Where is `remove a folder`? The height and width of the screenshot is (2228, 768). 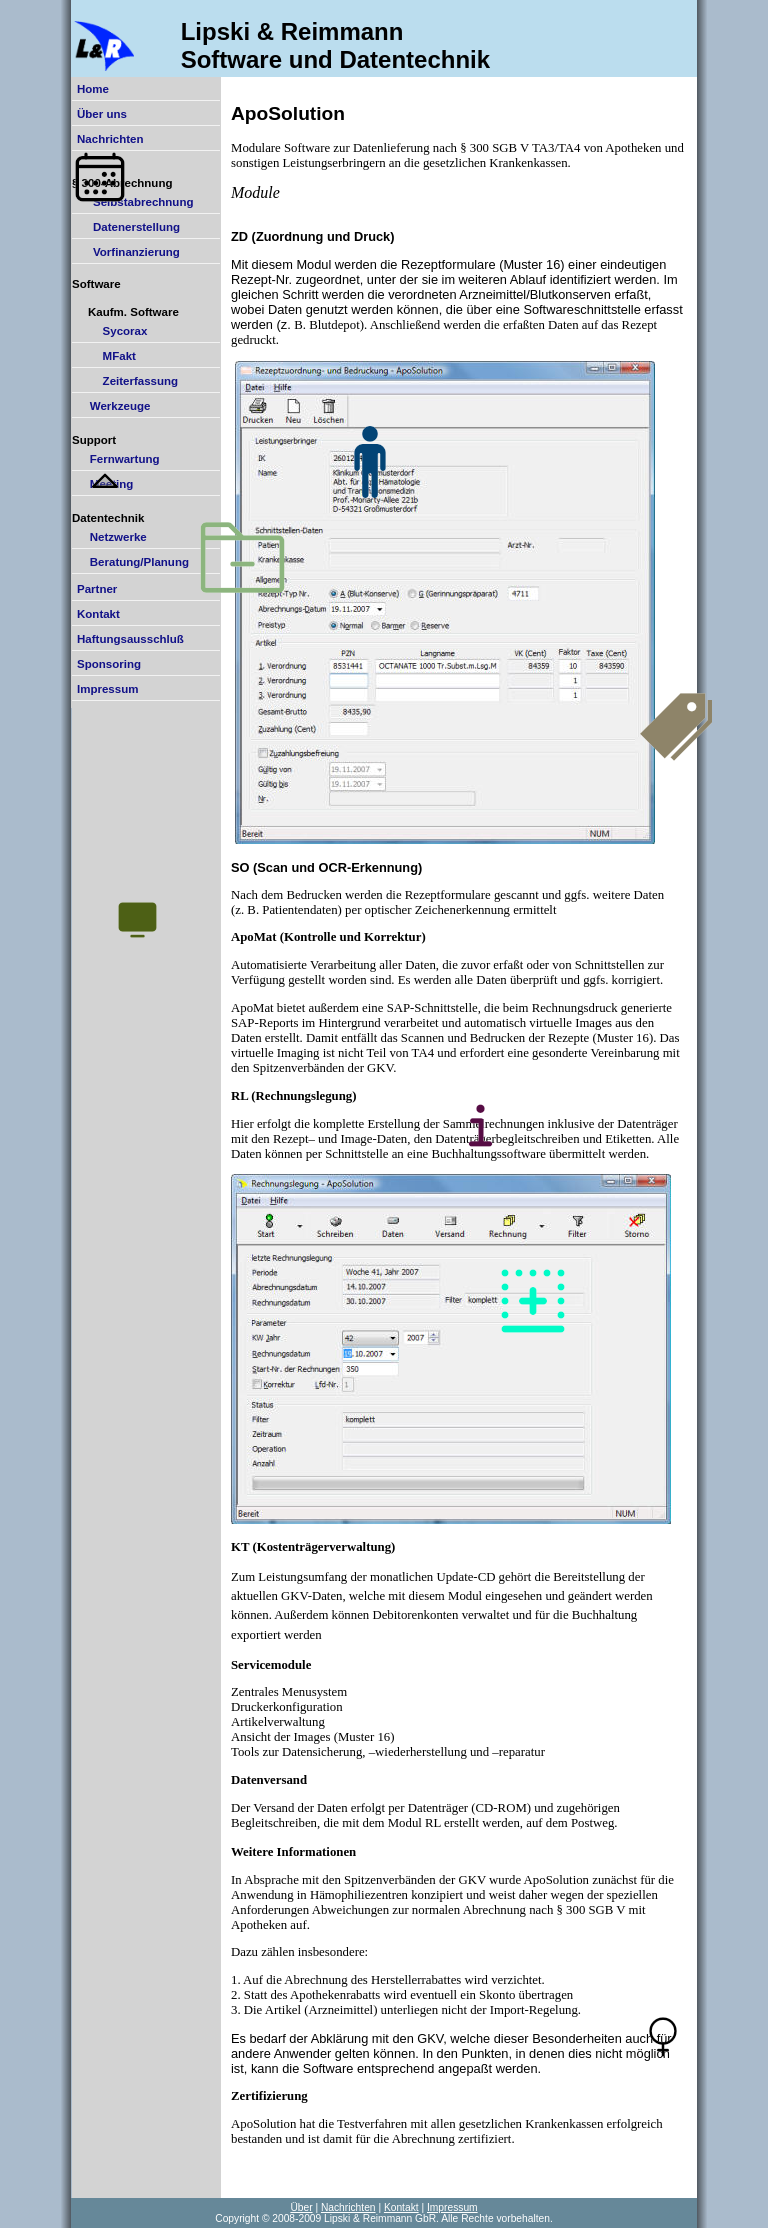
remove a folder is located at coordinates (242, 557).